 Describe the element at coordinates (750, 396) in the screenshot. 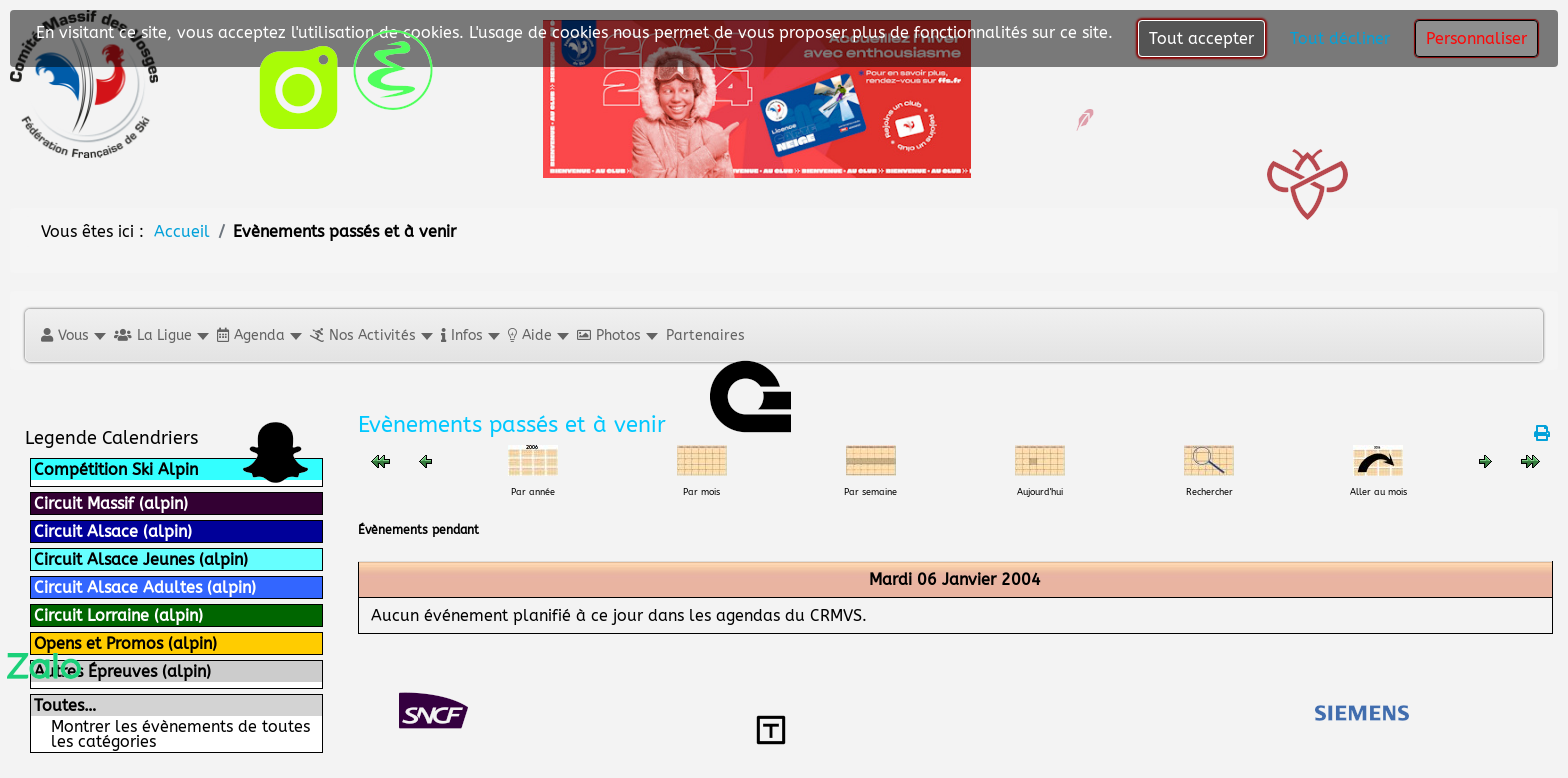

I see `link to Appwrite backend services` at that location.